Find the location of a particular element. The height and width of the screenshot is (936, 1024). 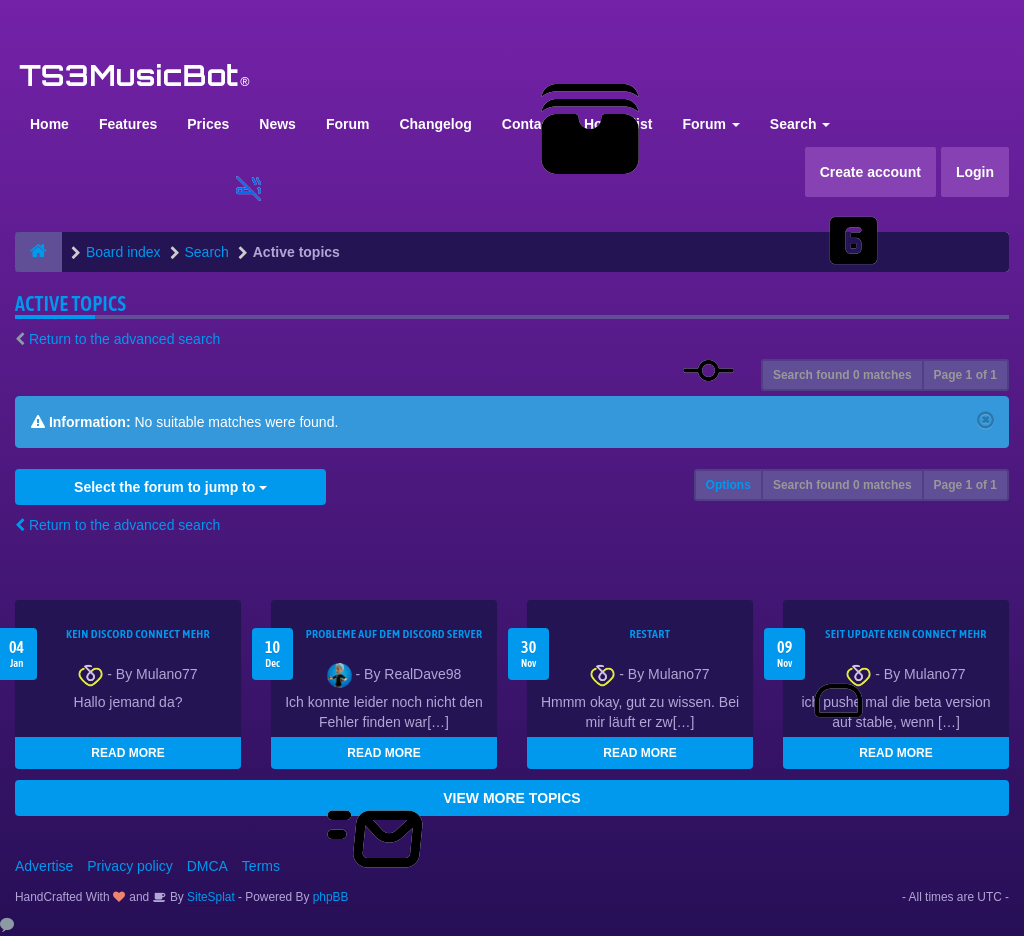

select option 6 from a numbered list is located at coordinates (853, 240).